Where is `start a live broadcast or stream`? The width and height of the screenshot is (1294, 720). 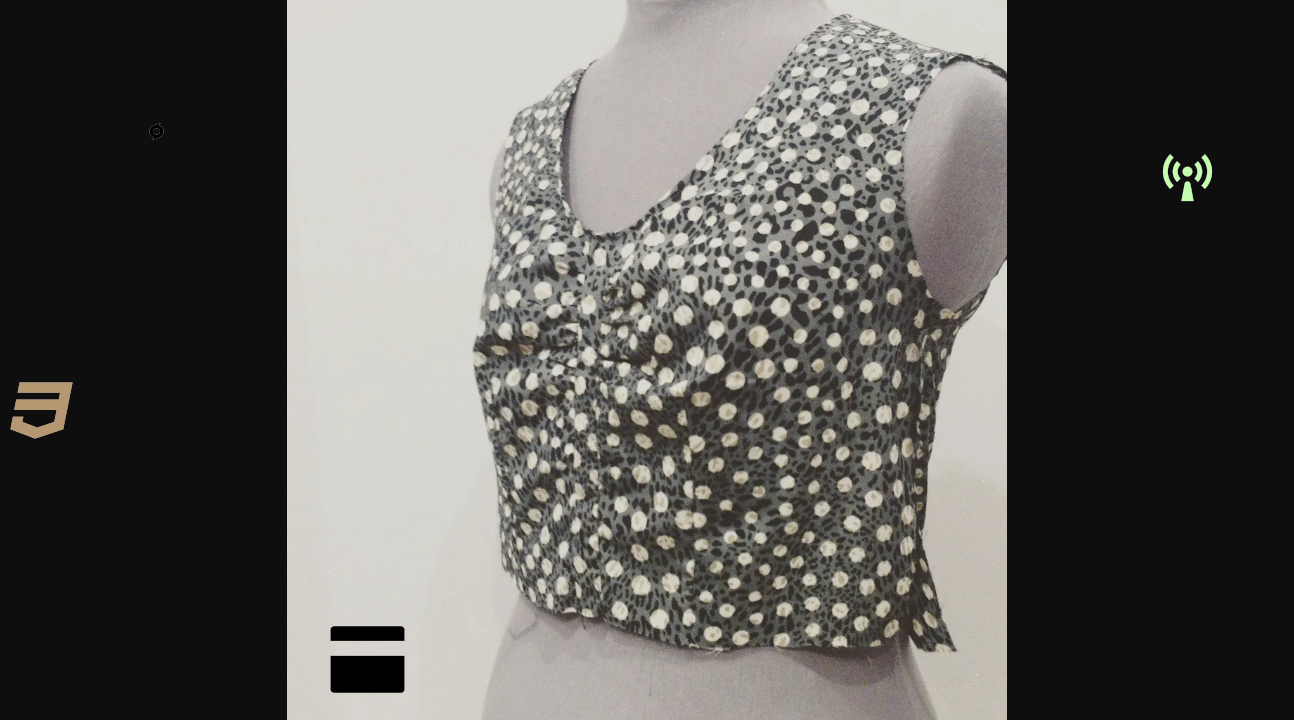
start a live broadcast or stream is located at coordinates (1187, 176).